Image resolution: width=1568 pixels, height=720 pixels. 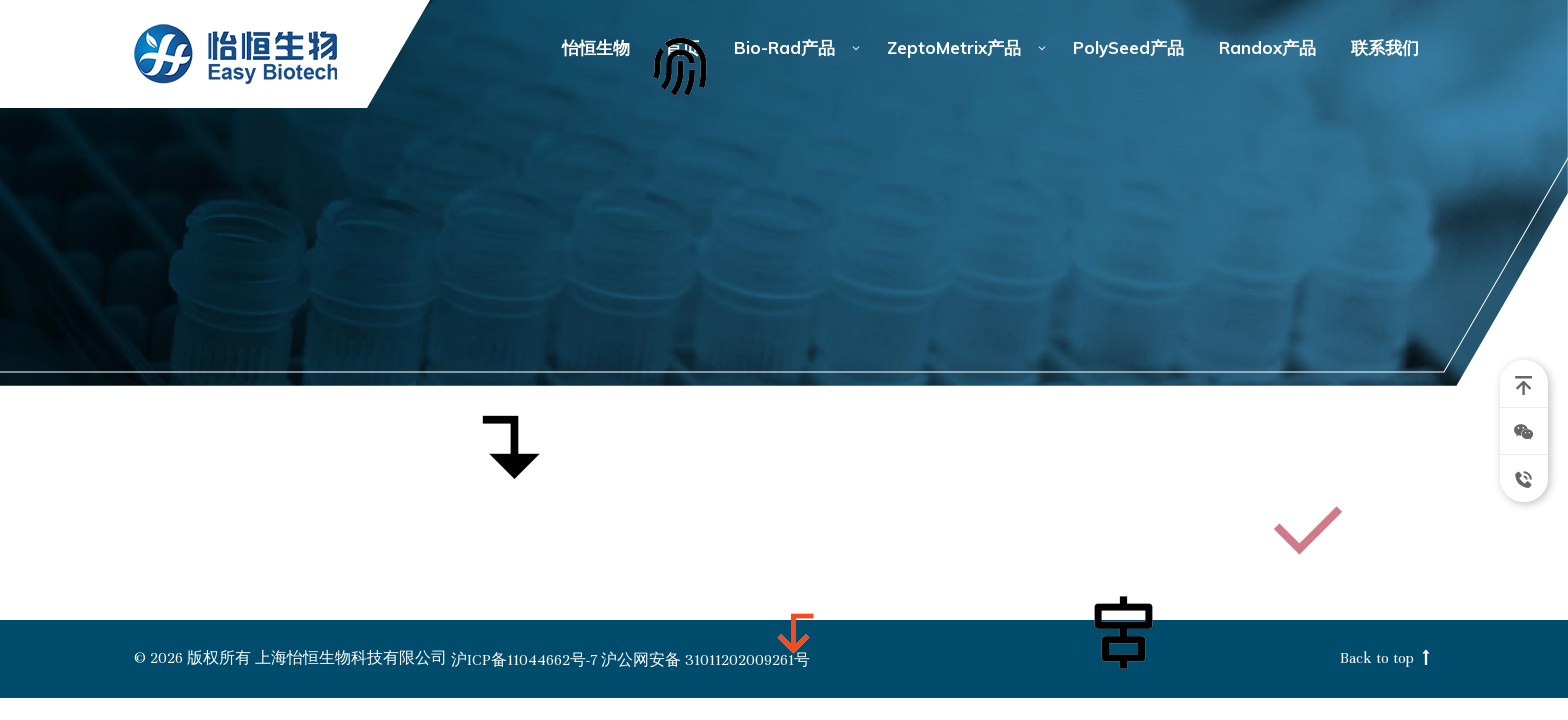 I want to click on navigate back and down in a menu hierarchy, so click(x=796, y=631).